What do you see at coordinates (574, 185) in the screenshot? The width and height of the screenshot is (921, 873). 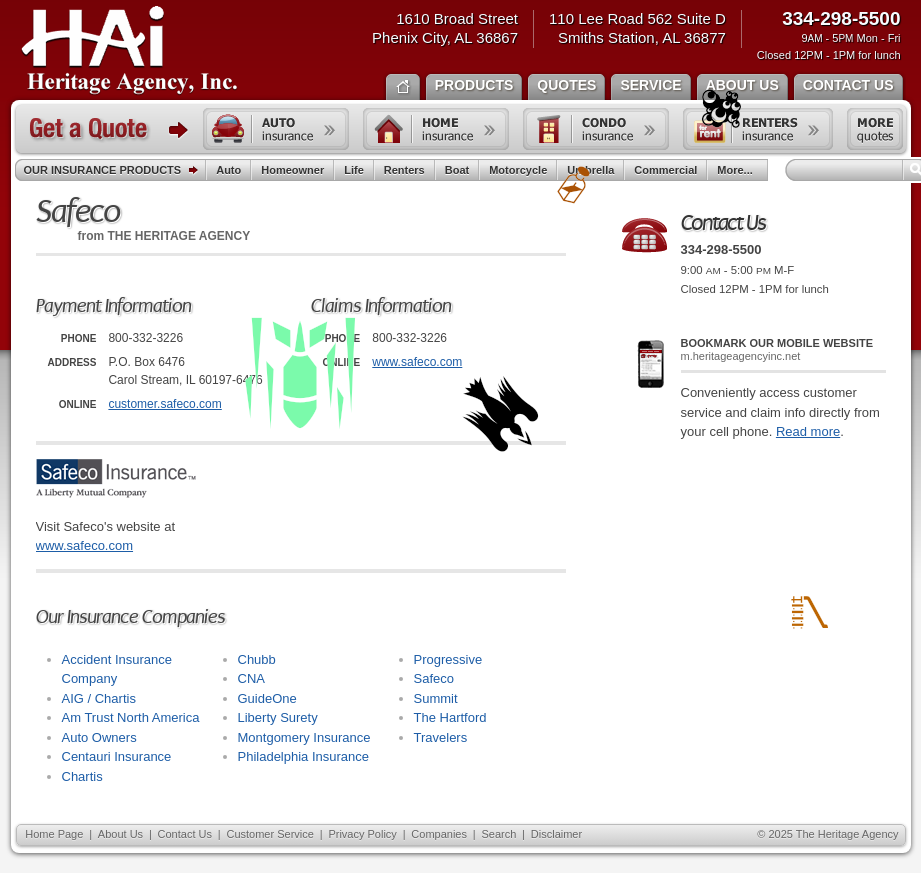 I see `potion or consumable item in inventory` at bounding box center [574, 185].